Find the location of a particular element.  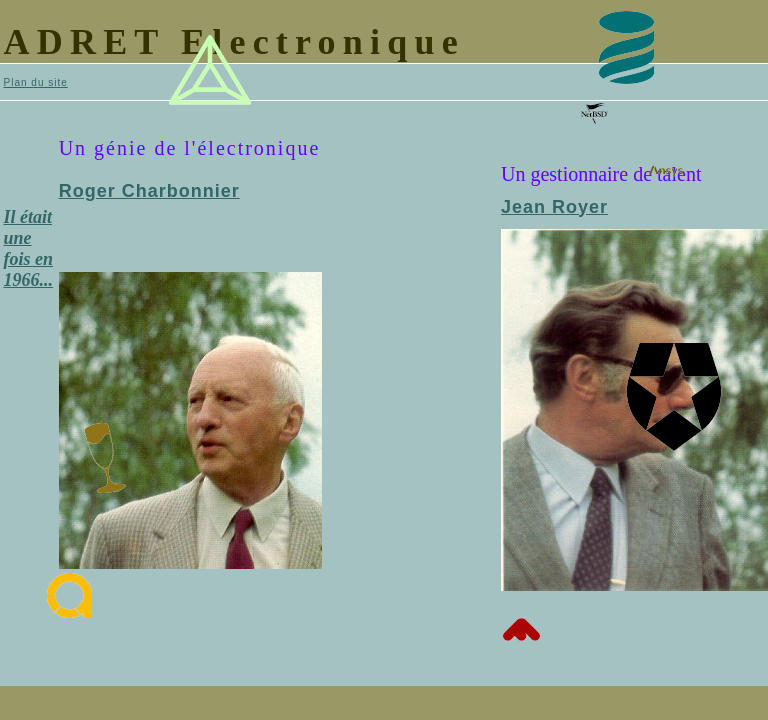

NetBSD operating system logo is located at coordinates (594, 113).